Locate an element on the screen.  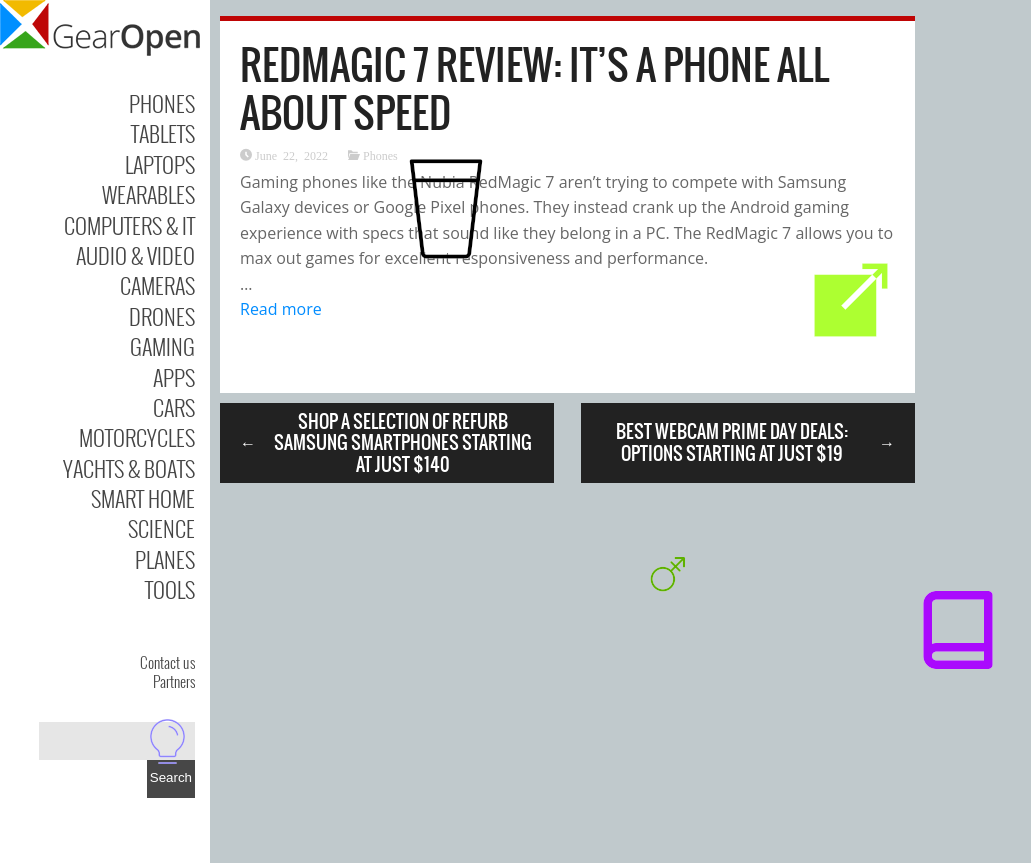
open reading or library section is located at coordinates (958, 630).